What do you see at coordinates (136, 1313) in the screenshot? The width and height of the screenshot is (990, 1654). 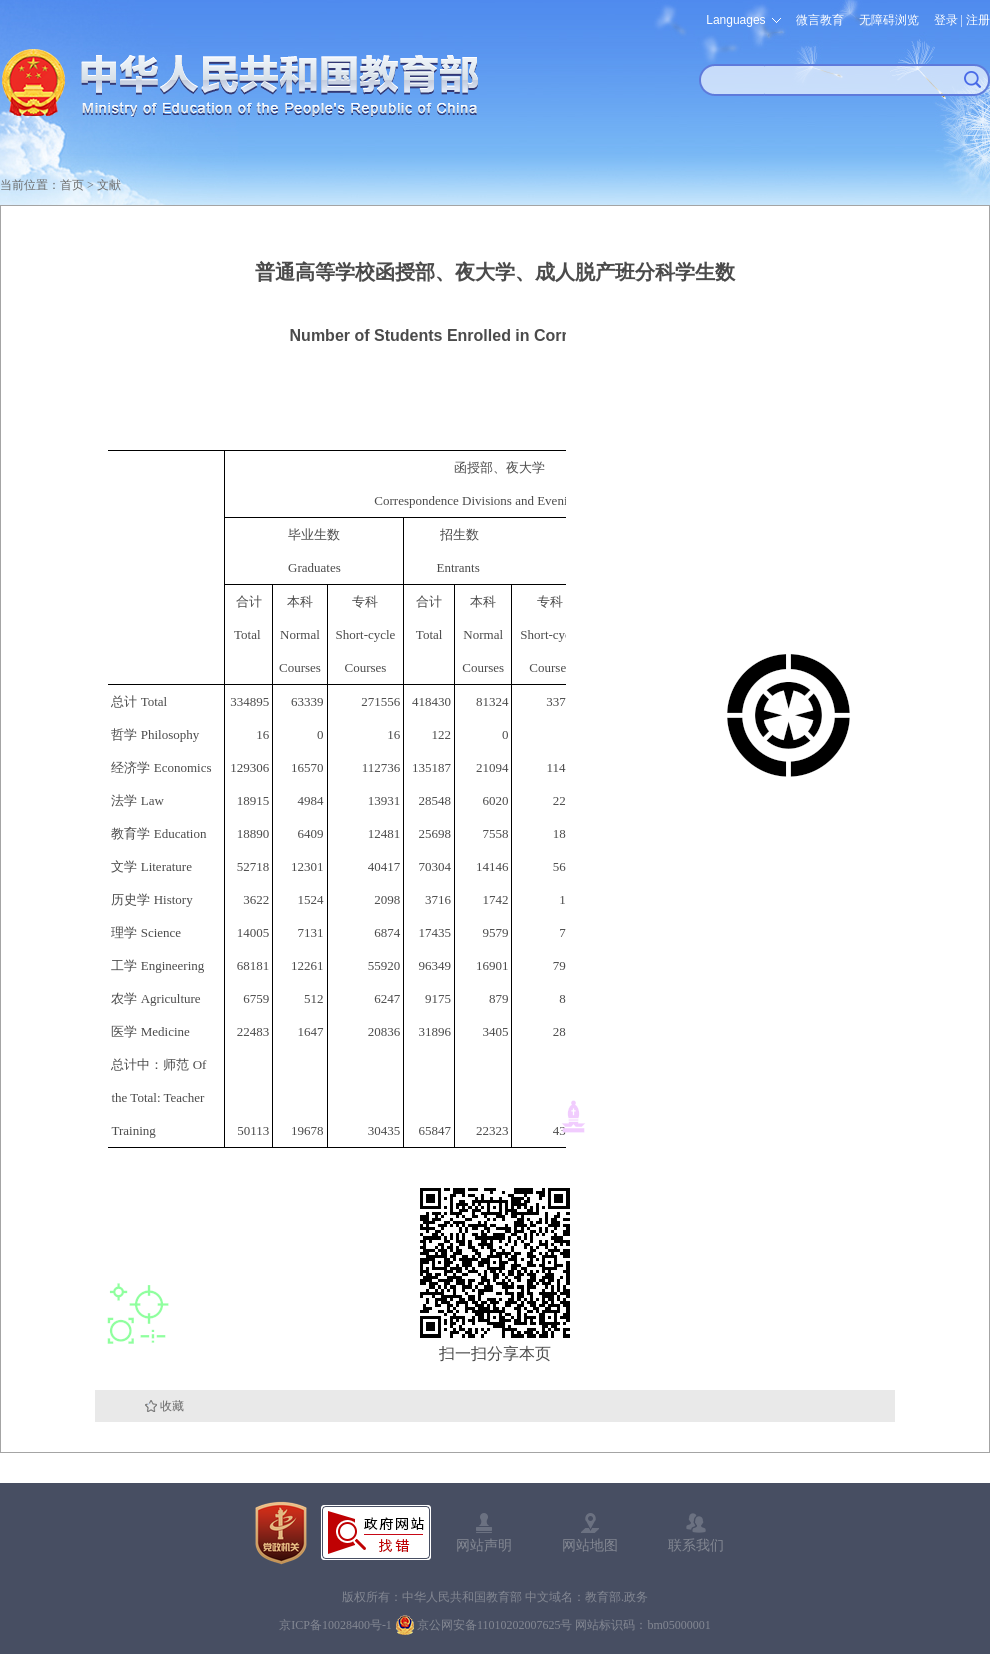 I see `select multiple targets or objects` at bounding box center [136, 1313].